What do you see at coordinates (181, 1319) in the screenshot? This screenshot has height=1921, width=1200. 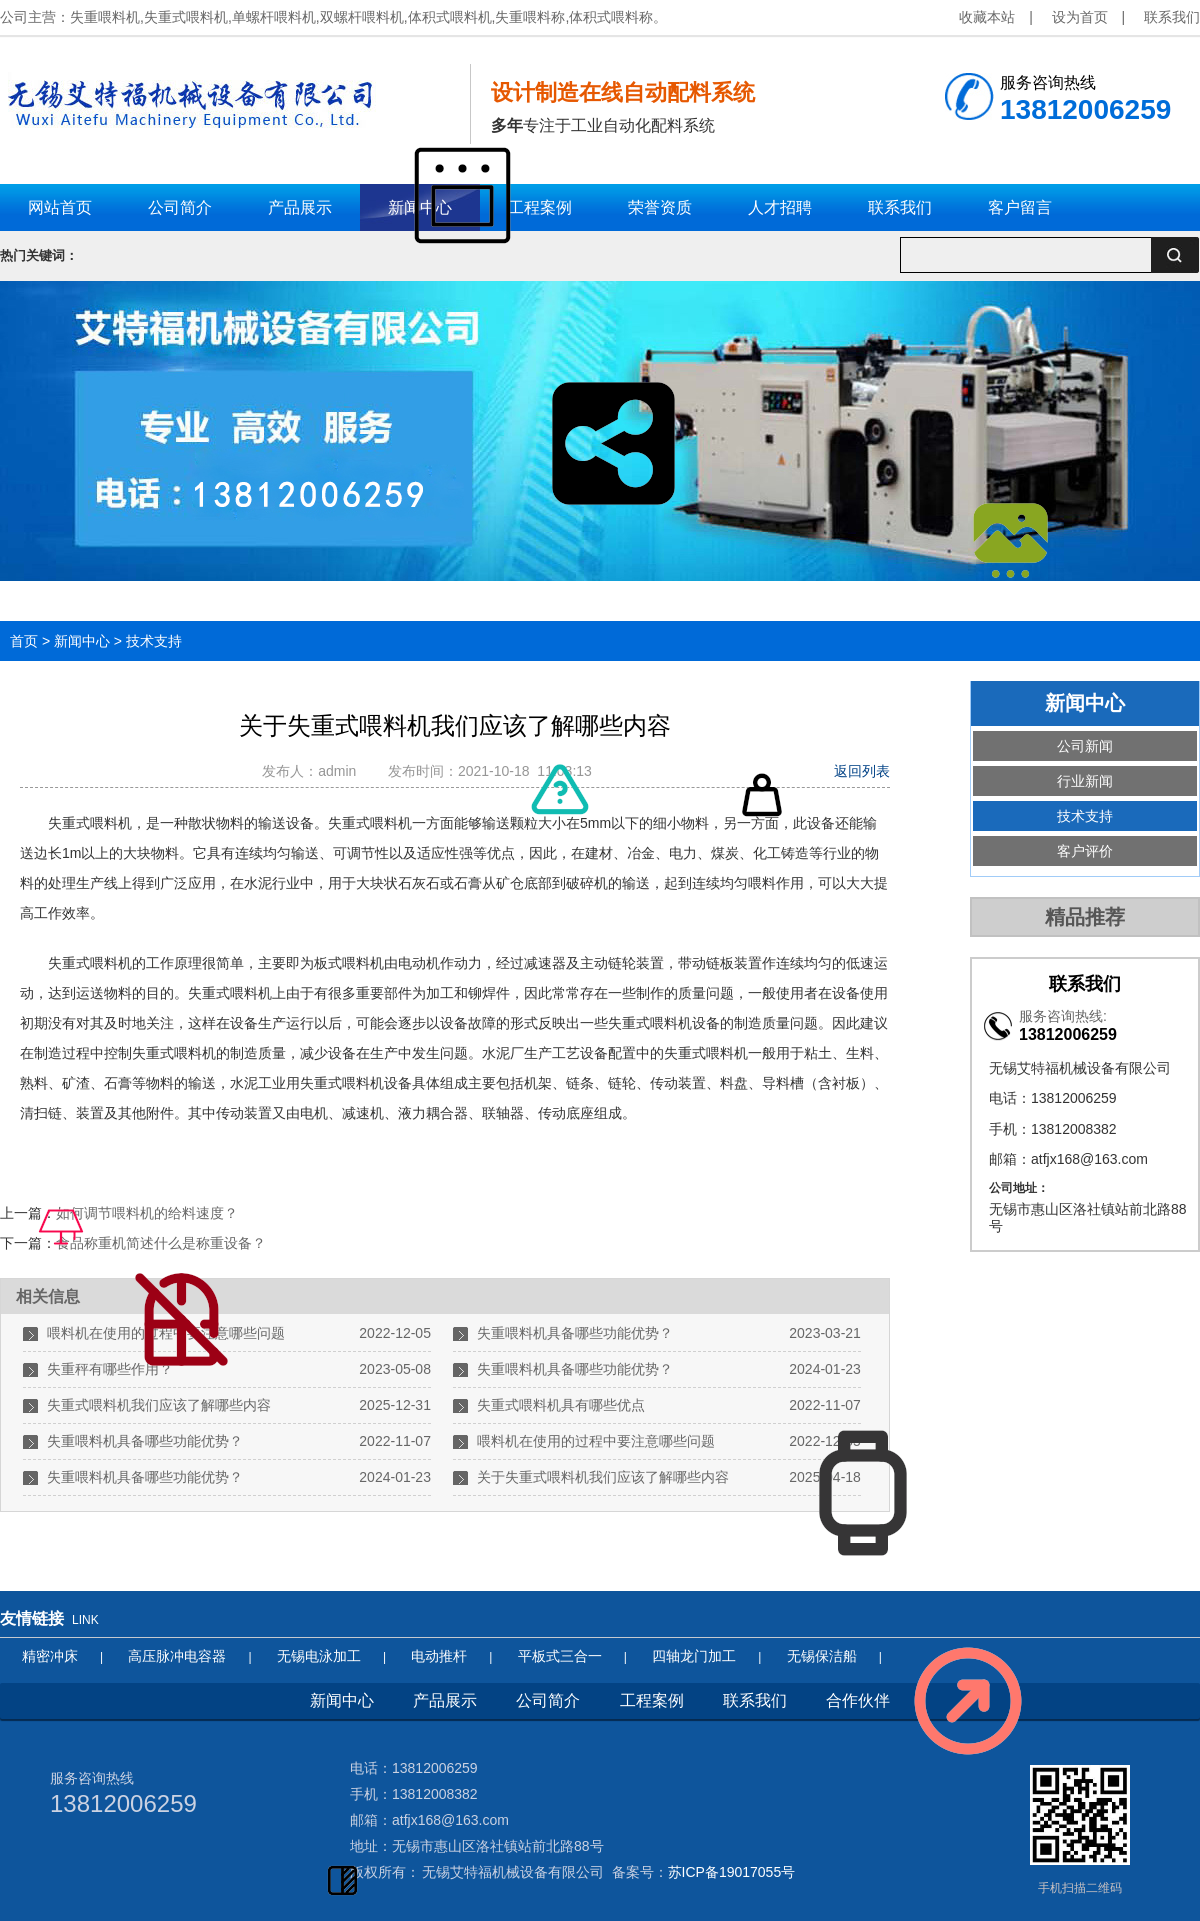 I see `window or panel is disabled` at bounding box center [181, 1319].